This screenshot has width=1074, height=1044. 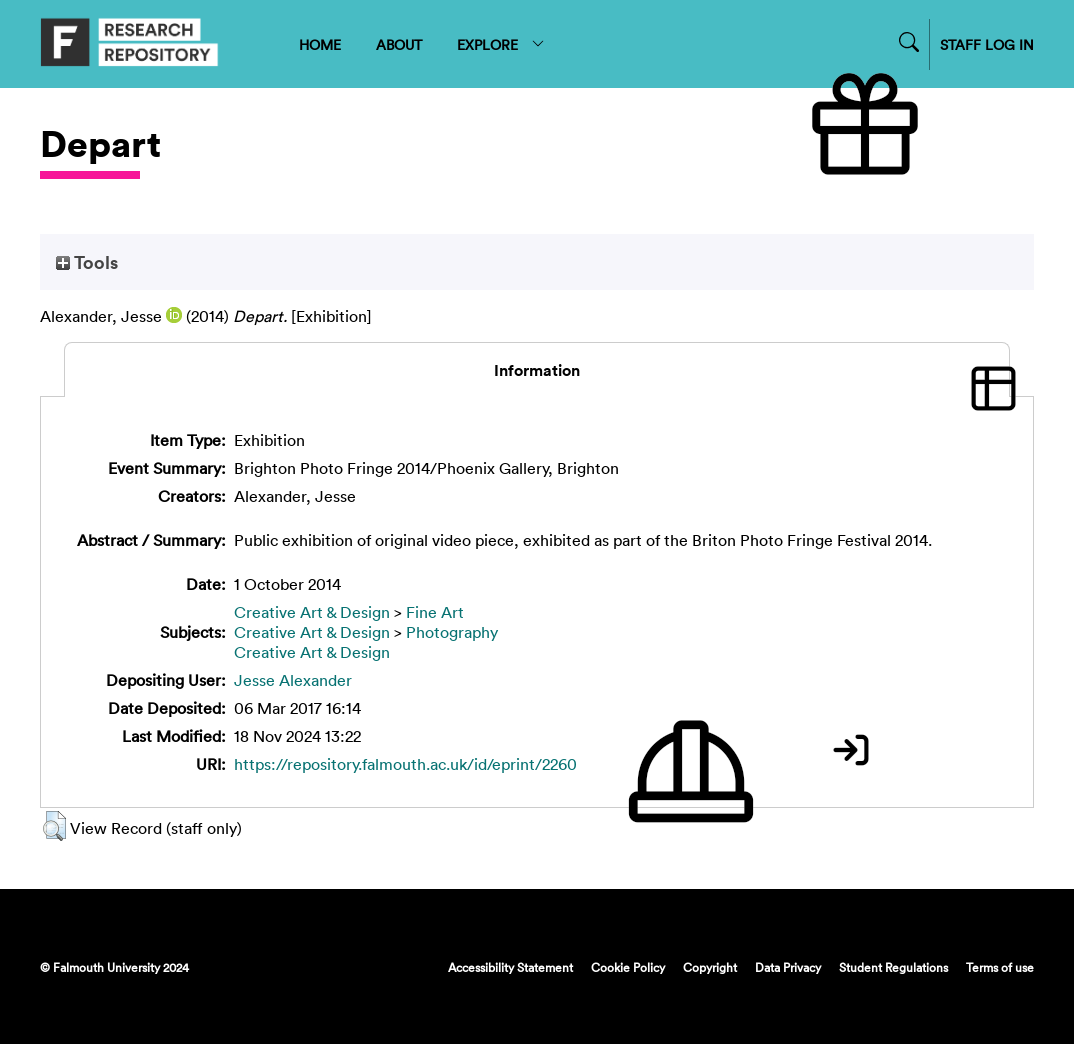 I want to click on access construction or site safety settings, so click(x=691, y=778).